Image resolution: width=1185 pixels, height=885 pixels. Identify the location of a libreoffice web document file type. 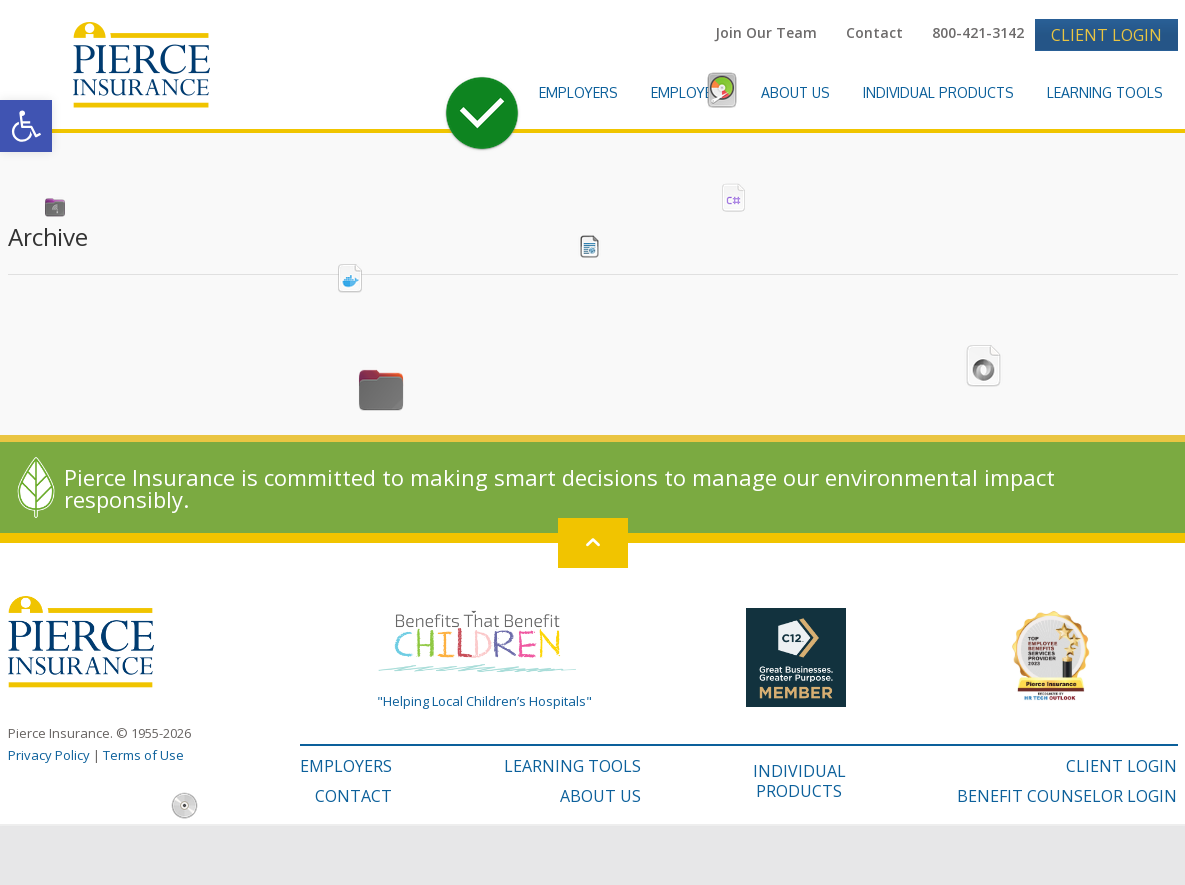
(589, 246).